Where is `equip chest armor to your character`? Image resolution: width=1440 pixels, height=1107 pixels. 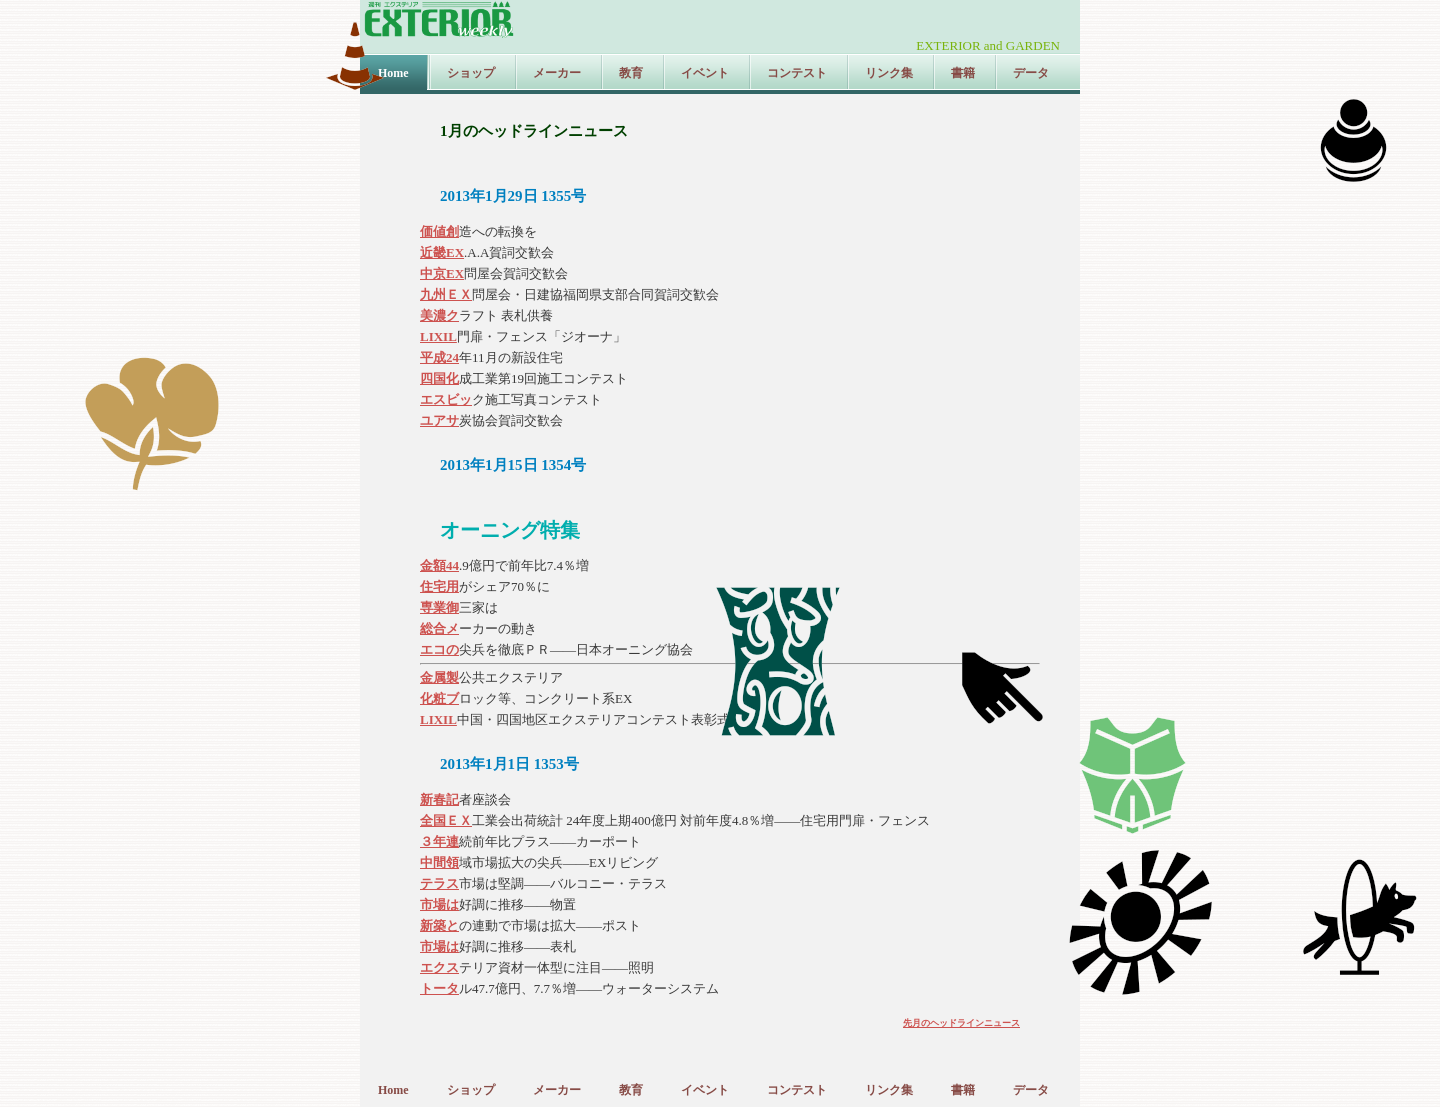
equip chest armor to your character is located at coordinates (1132, 775).